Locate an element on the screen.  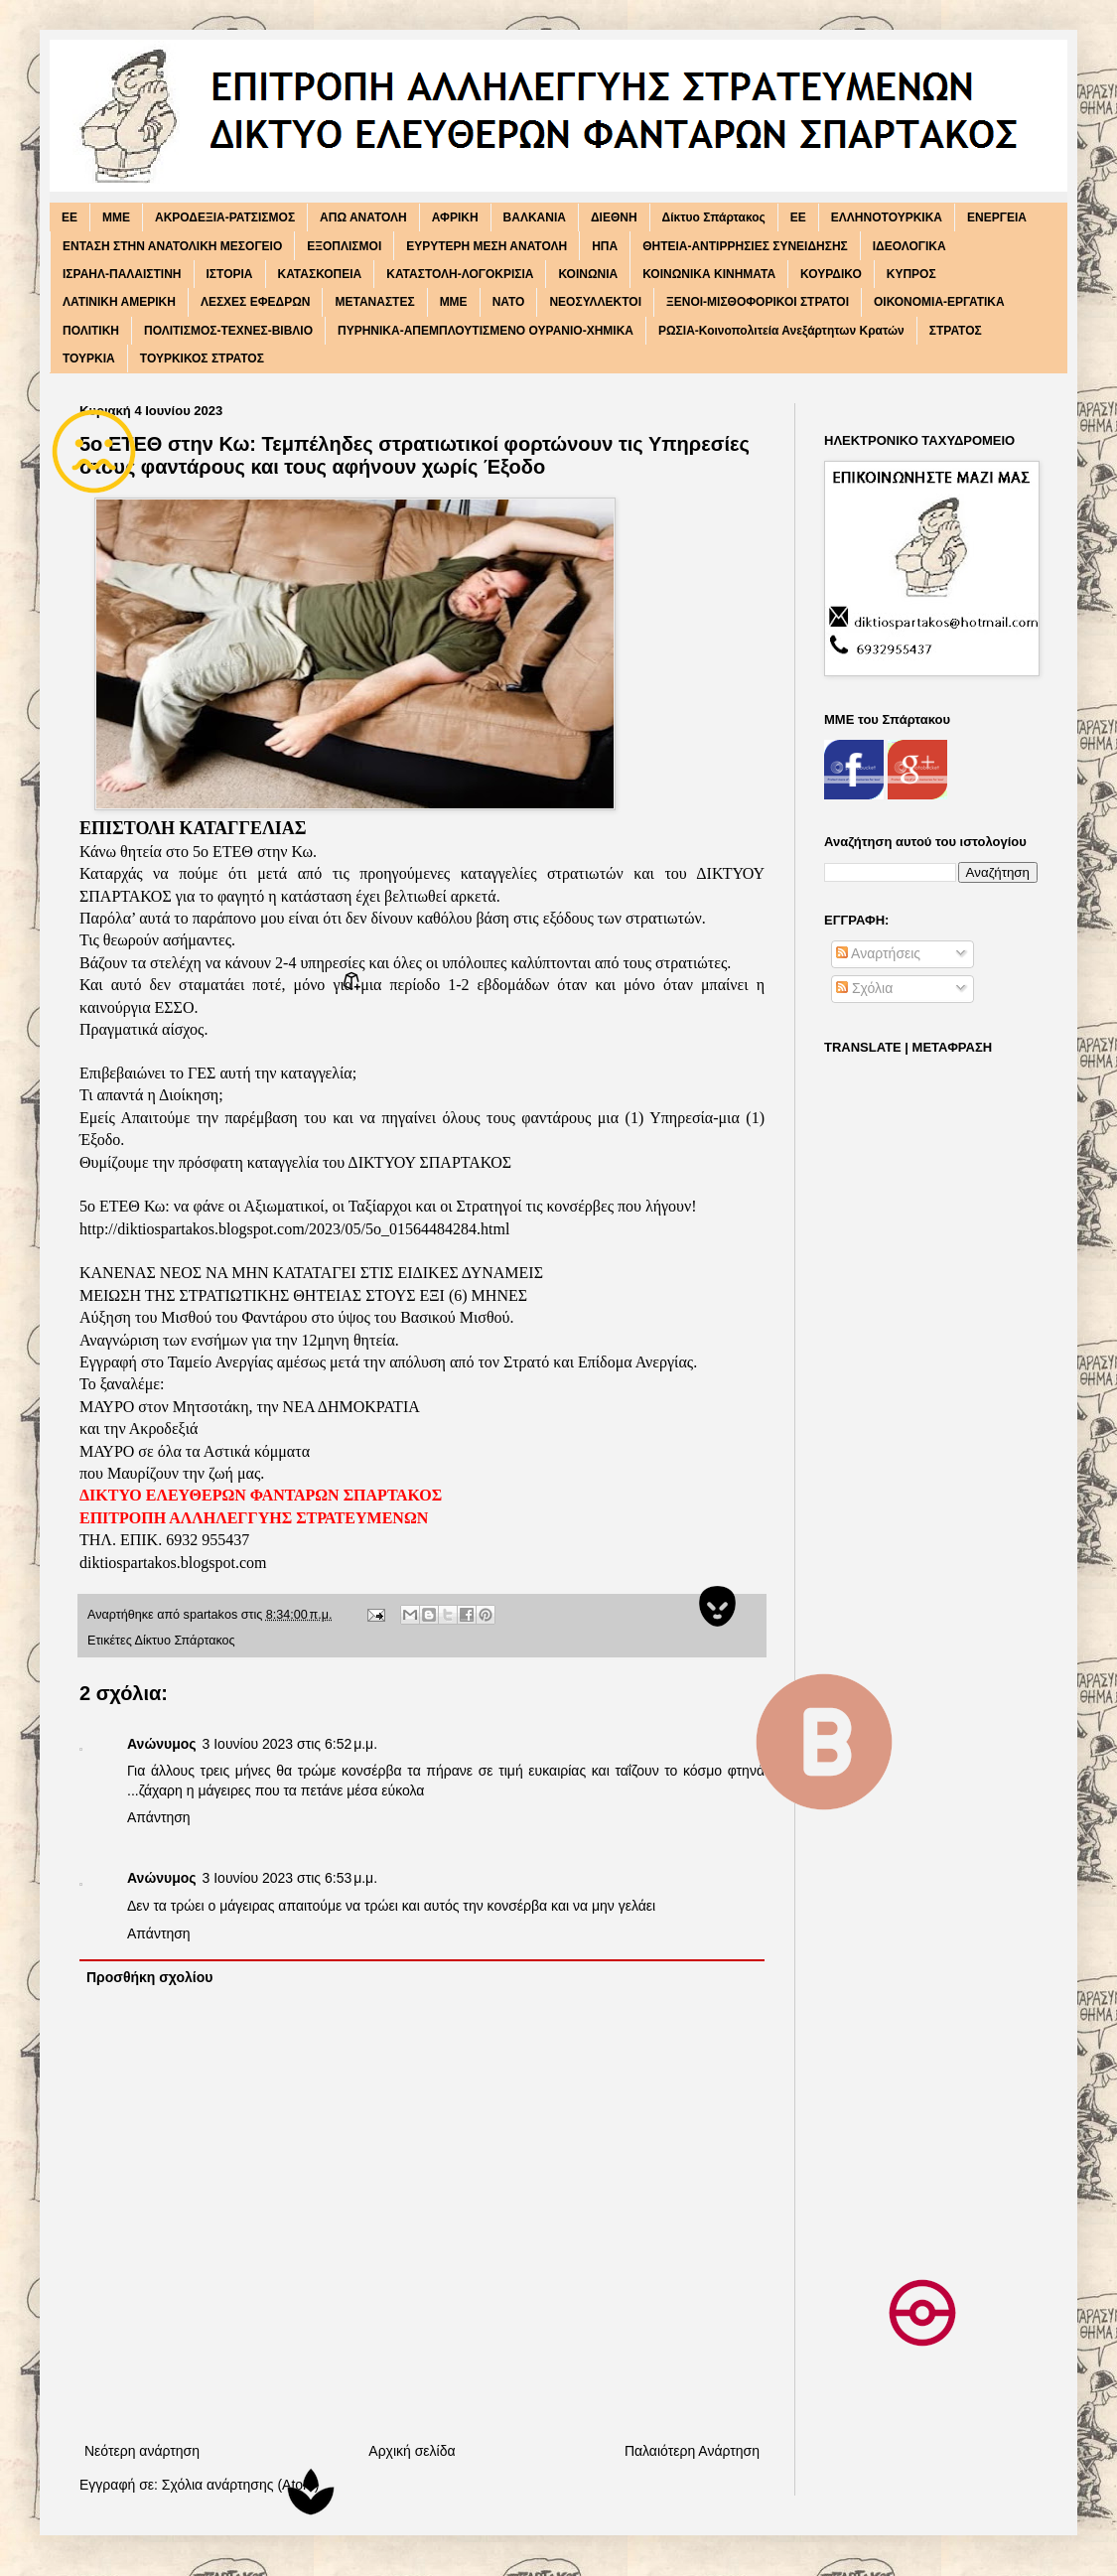
access pokémon collection or inventory is located at coordinates (922, 2313).